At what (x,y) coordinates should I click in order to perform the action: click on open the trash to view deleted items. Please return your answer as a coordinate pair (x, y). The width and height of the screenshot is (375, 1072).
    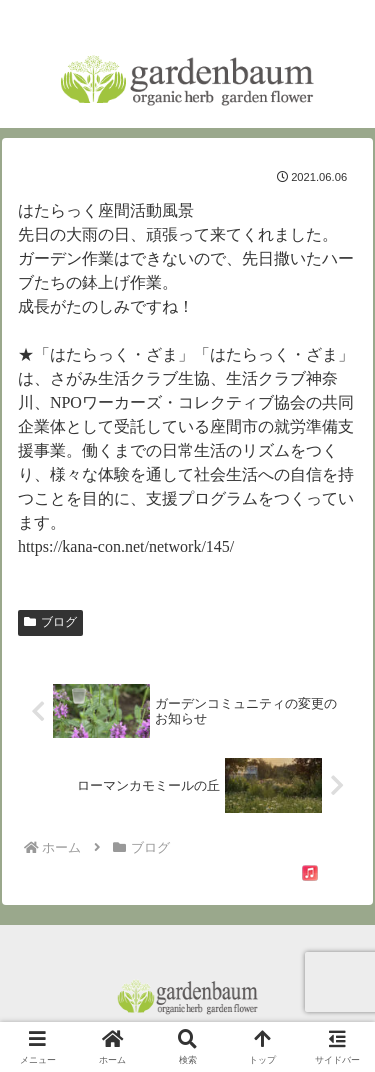
    Looking at the image, I should click on (79, 696).